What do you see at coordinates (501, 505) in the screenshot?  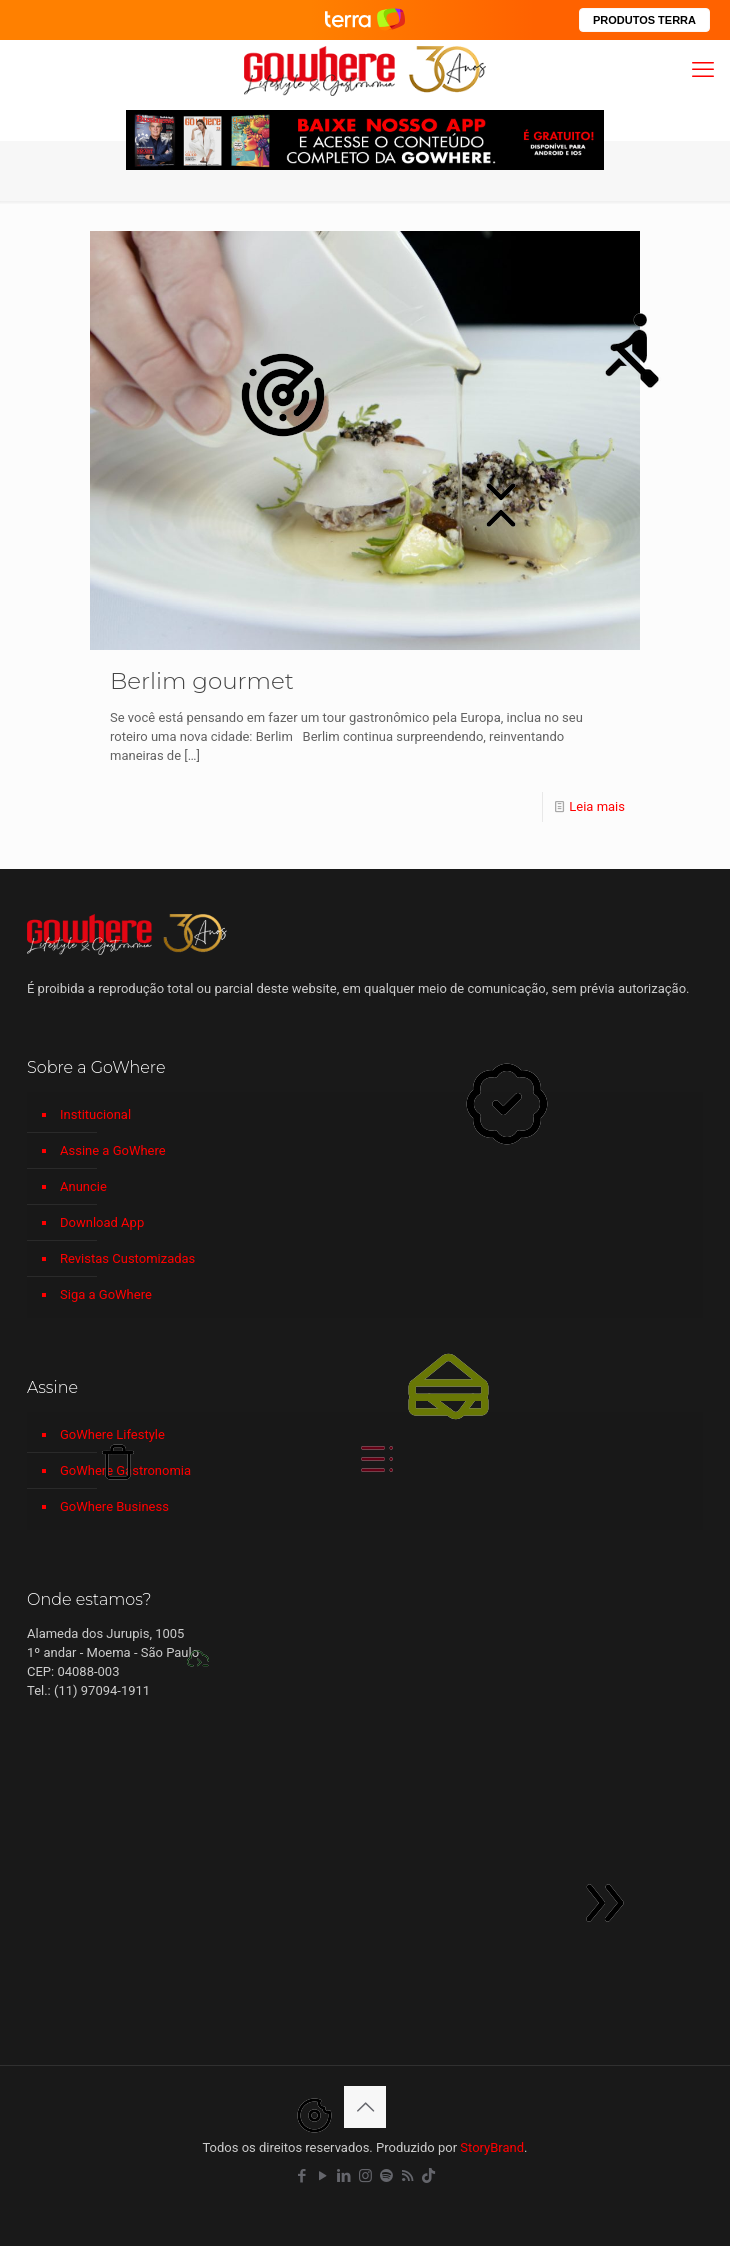 I see `collapse expanded content` at bounding box center [501, 505].